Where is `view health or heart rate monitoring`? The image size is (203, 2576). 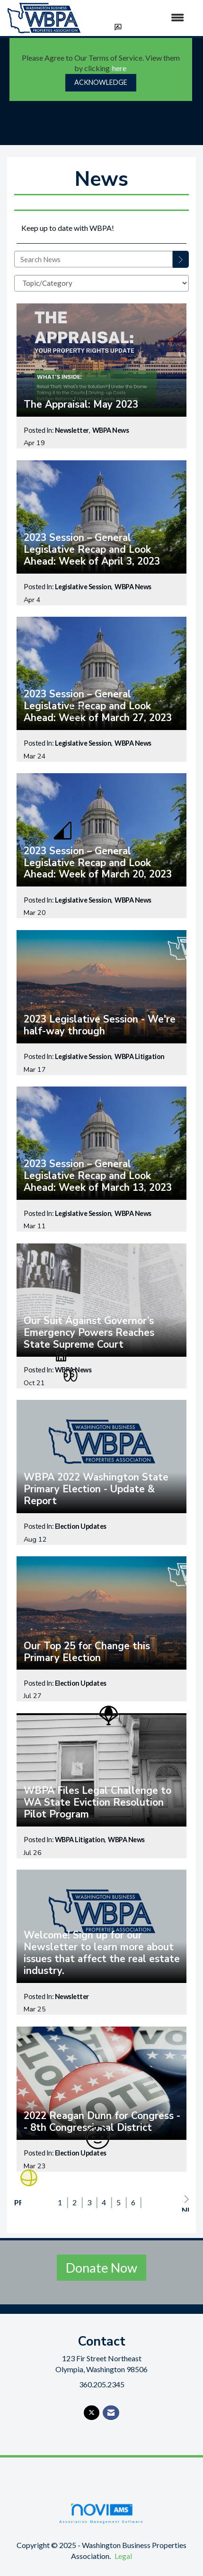 view health or heart rate monitoring is located at coordinates (62, 1267).